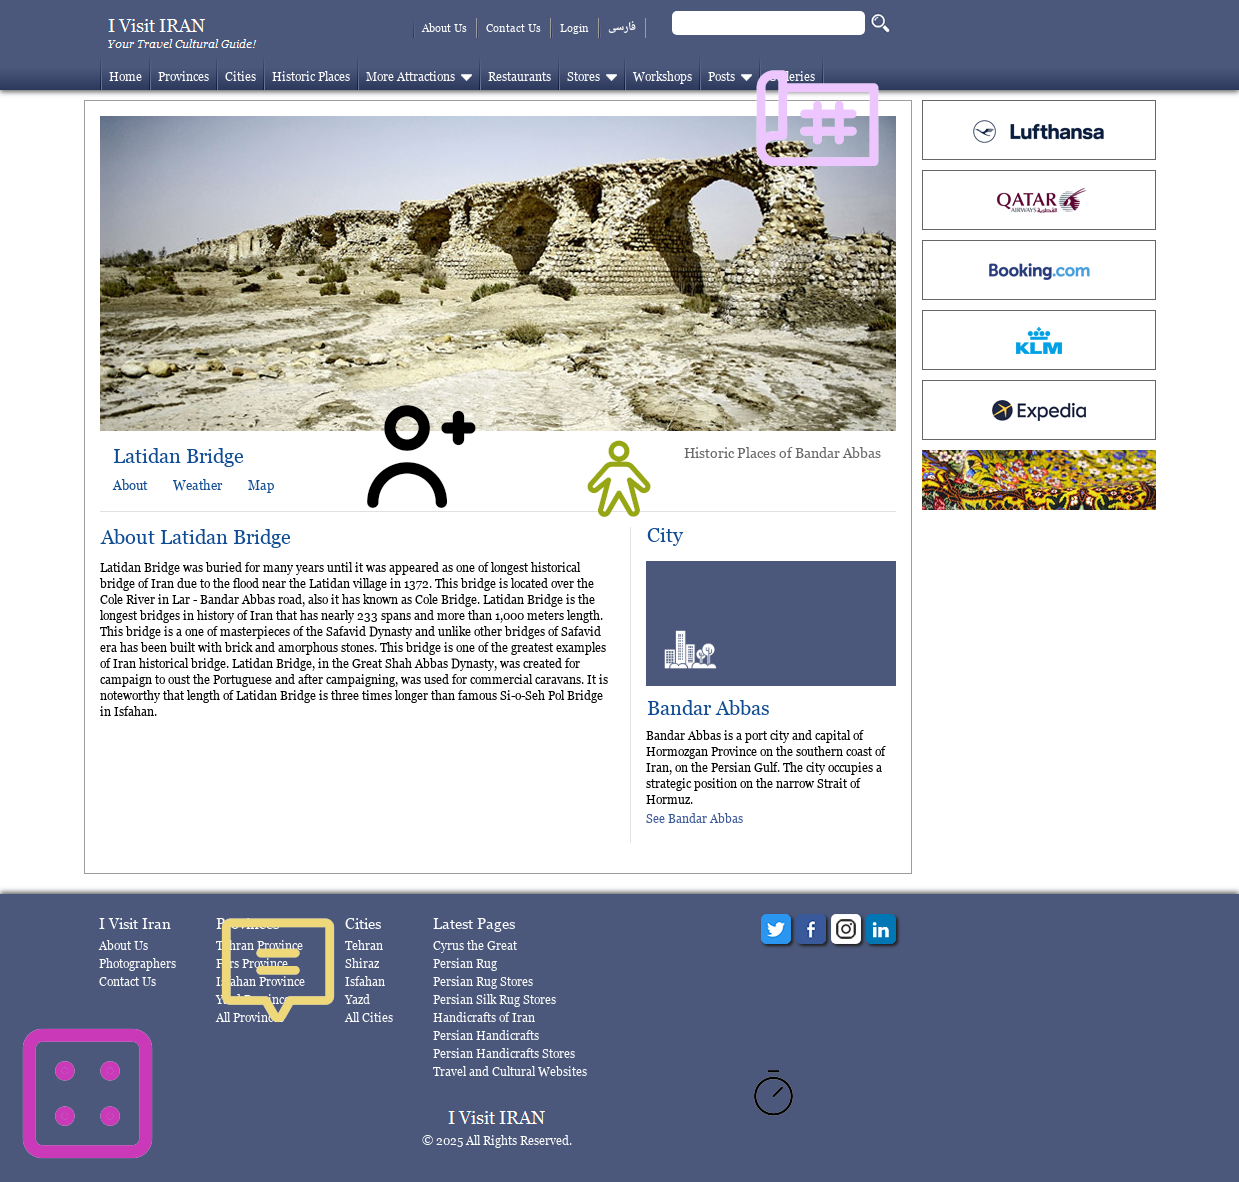 This screenshot has width=1239, height=1182. Describe the element at coordinates (773, 1094) in the screenshot. I see `start or set a timer` at that location.